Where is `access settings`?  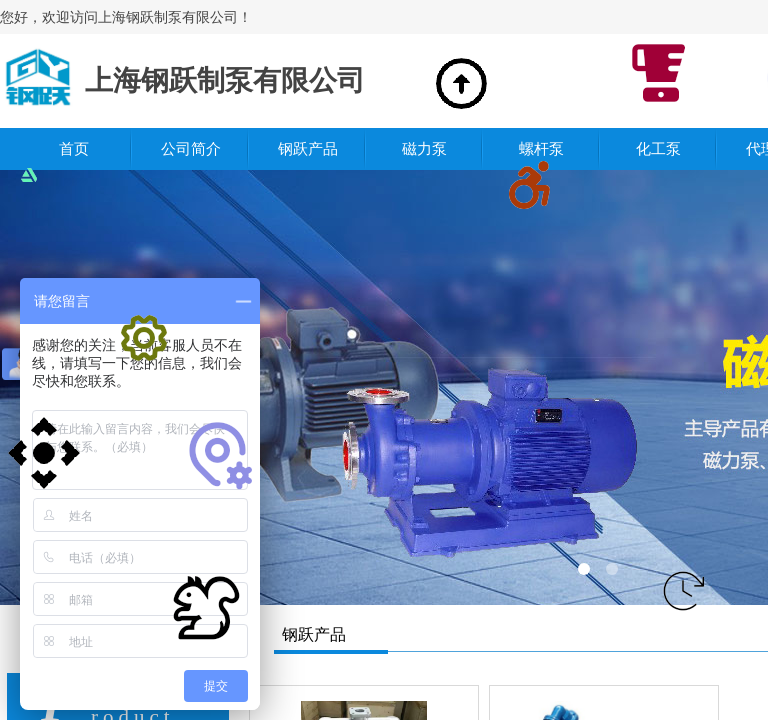
access settings is located at coordinates (144, 338).